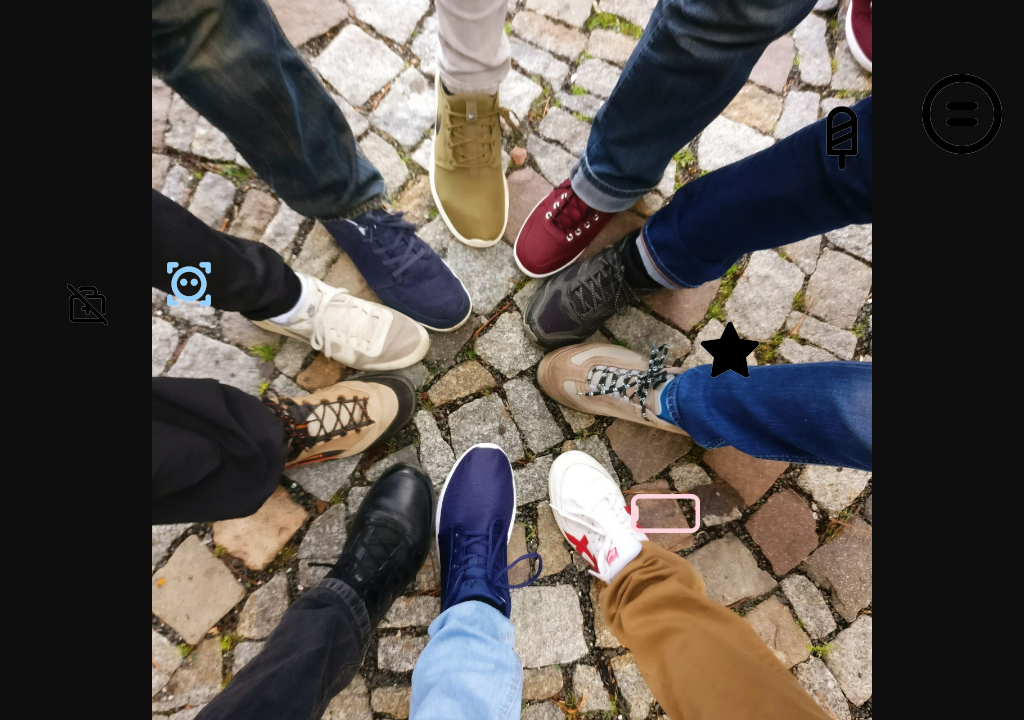  Describe the element at coordinates (962, 114) in the screenshot. I see `indicates no derivatives license restriction` at that location.